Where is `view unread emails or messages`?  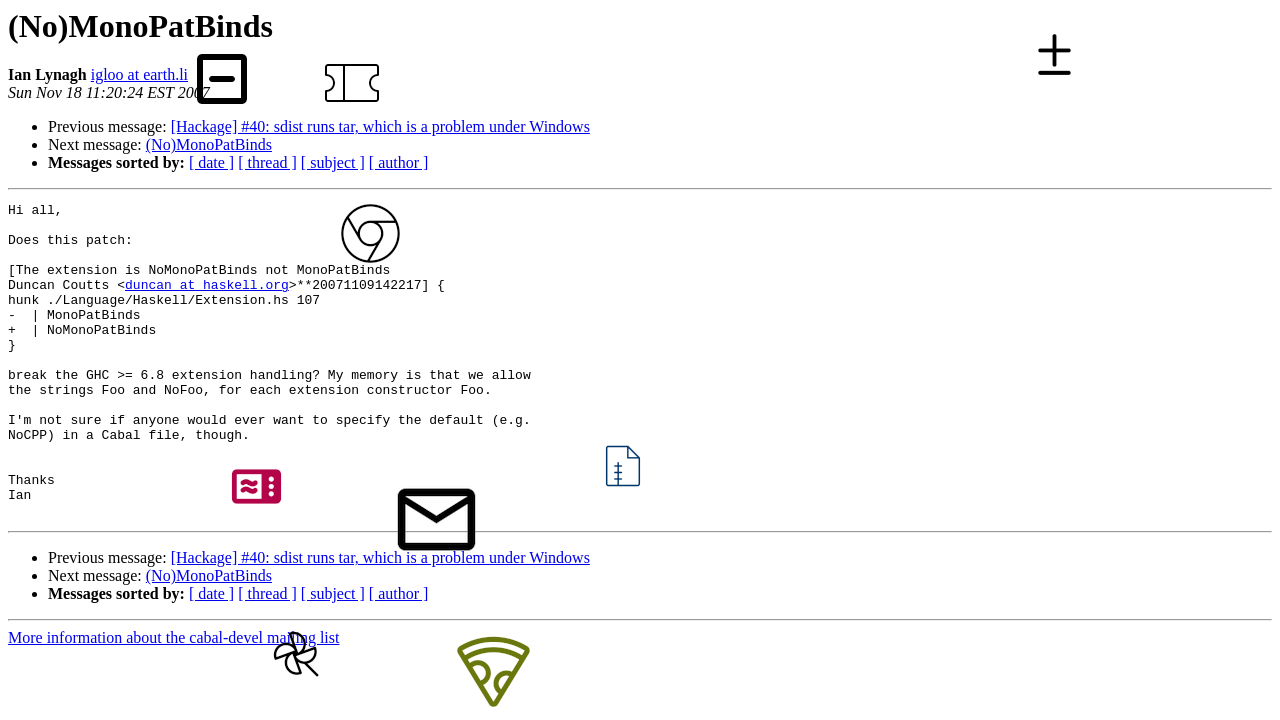
view unread emails or messages is located at coordinates (436, 519).